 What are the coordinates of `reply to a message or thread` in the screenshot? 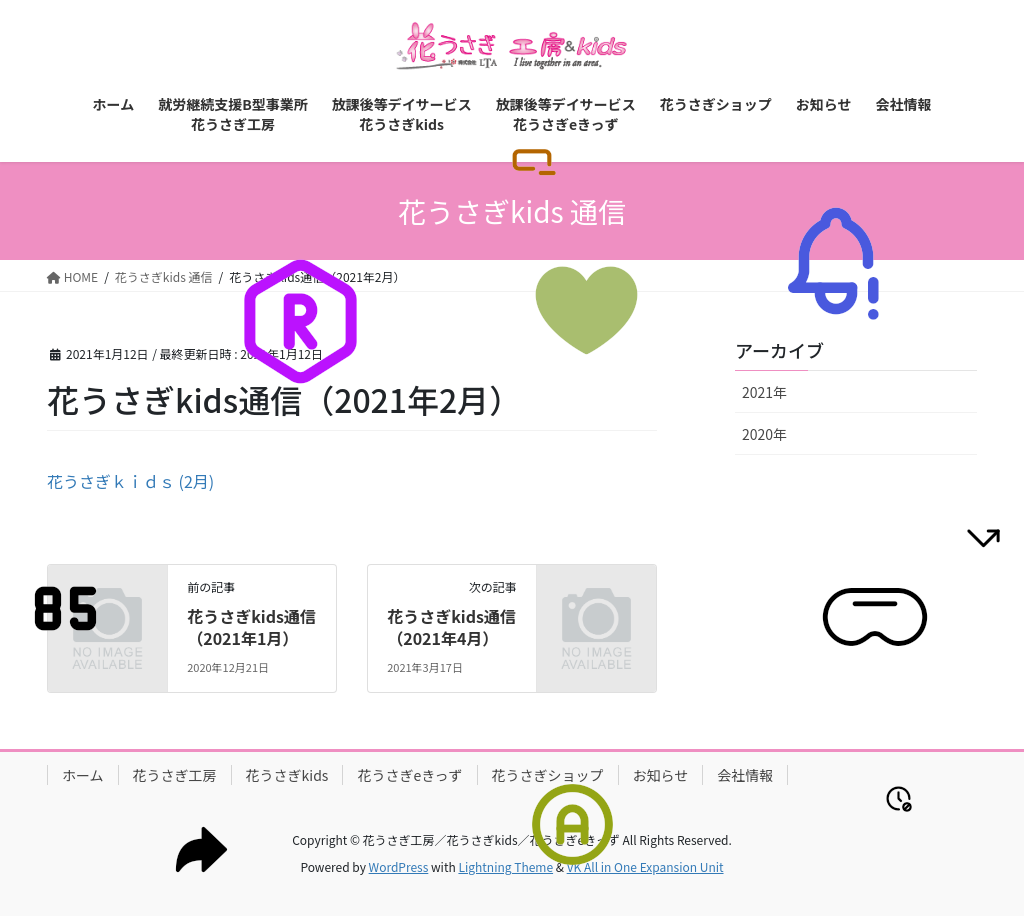 It's located at (983, 537).